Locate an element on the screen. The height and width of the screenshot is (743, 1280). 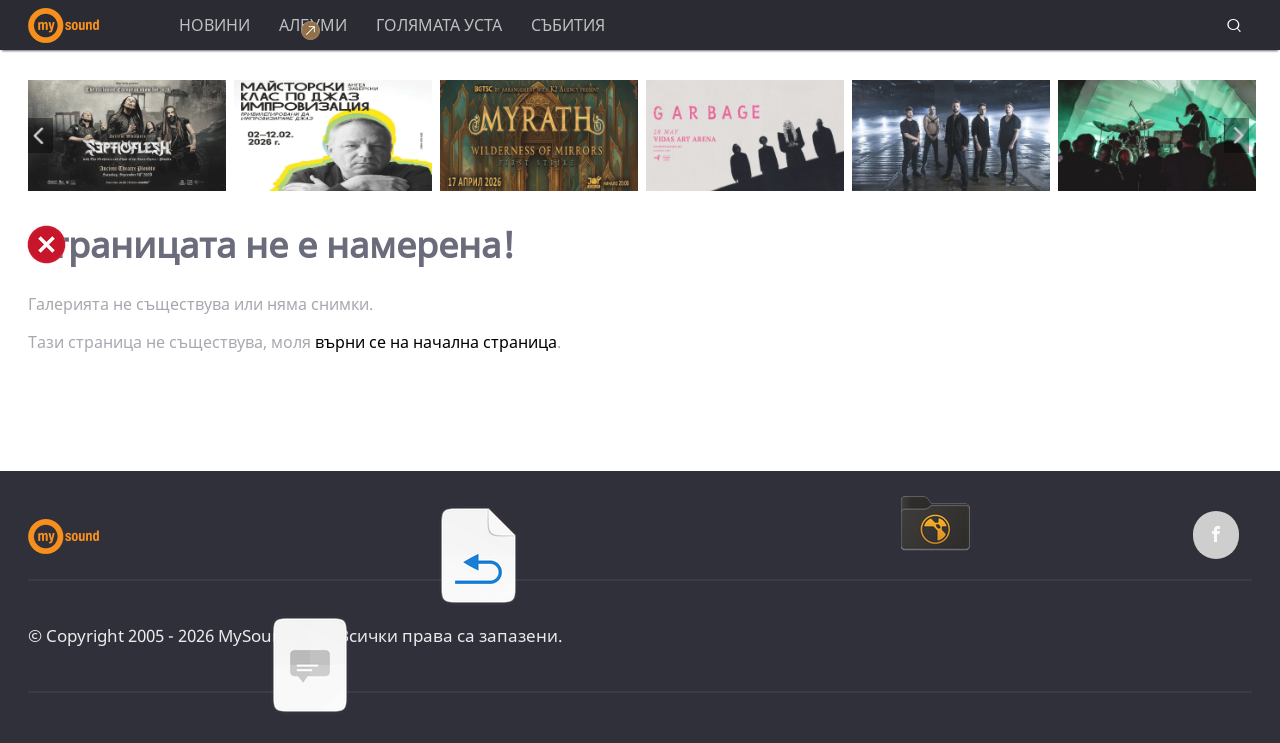
indicates a symbolic link or shortcut to another file is located at coordinates (310, 30).